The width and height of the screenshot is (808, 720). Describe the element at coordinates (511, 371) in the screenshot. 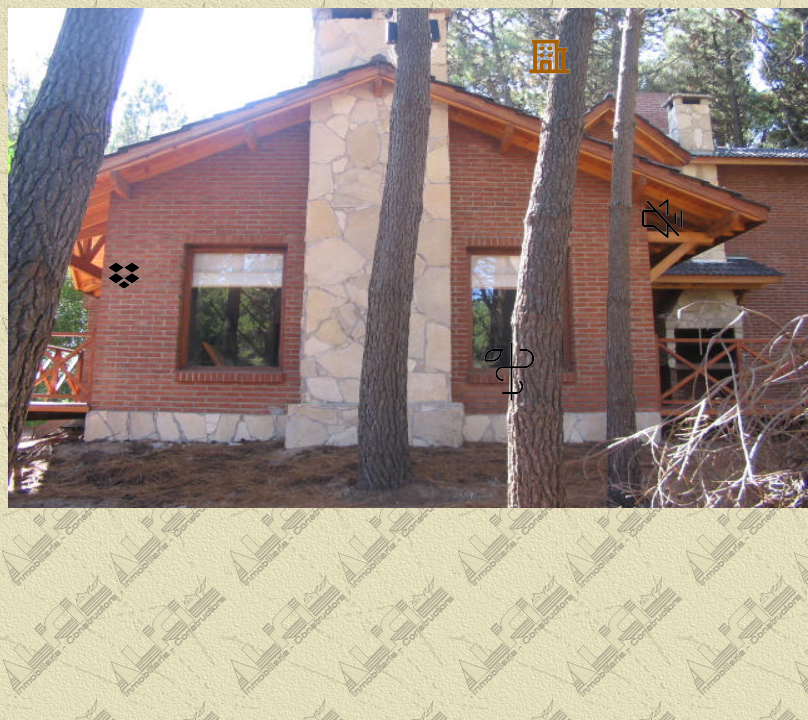

I see `access health or medical services` at that location.